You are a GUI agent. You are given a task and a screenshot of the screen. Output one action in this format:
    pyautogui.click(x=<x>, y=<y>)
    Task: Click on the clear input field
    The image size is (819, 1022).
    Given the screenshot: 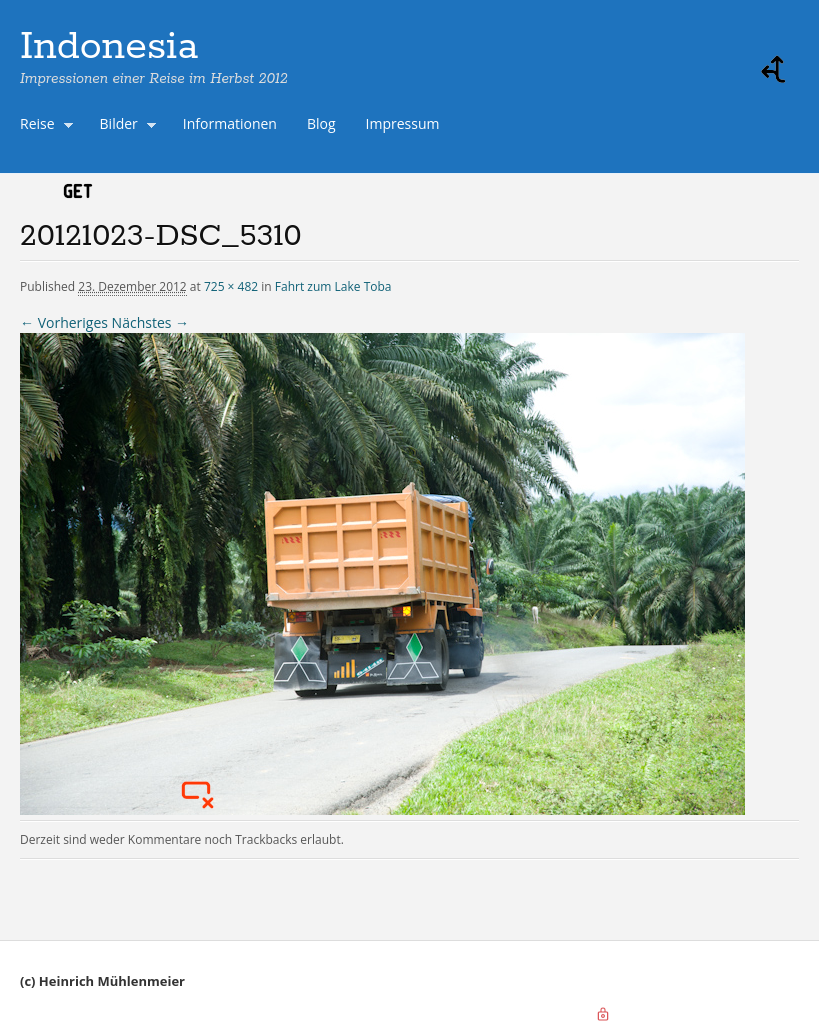 What is the action you would take?
    pyautogui.click(x=196, y=791)
    